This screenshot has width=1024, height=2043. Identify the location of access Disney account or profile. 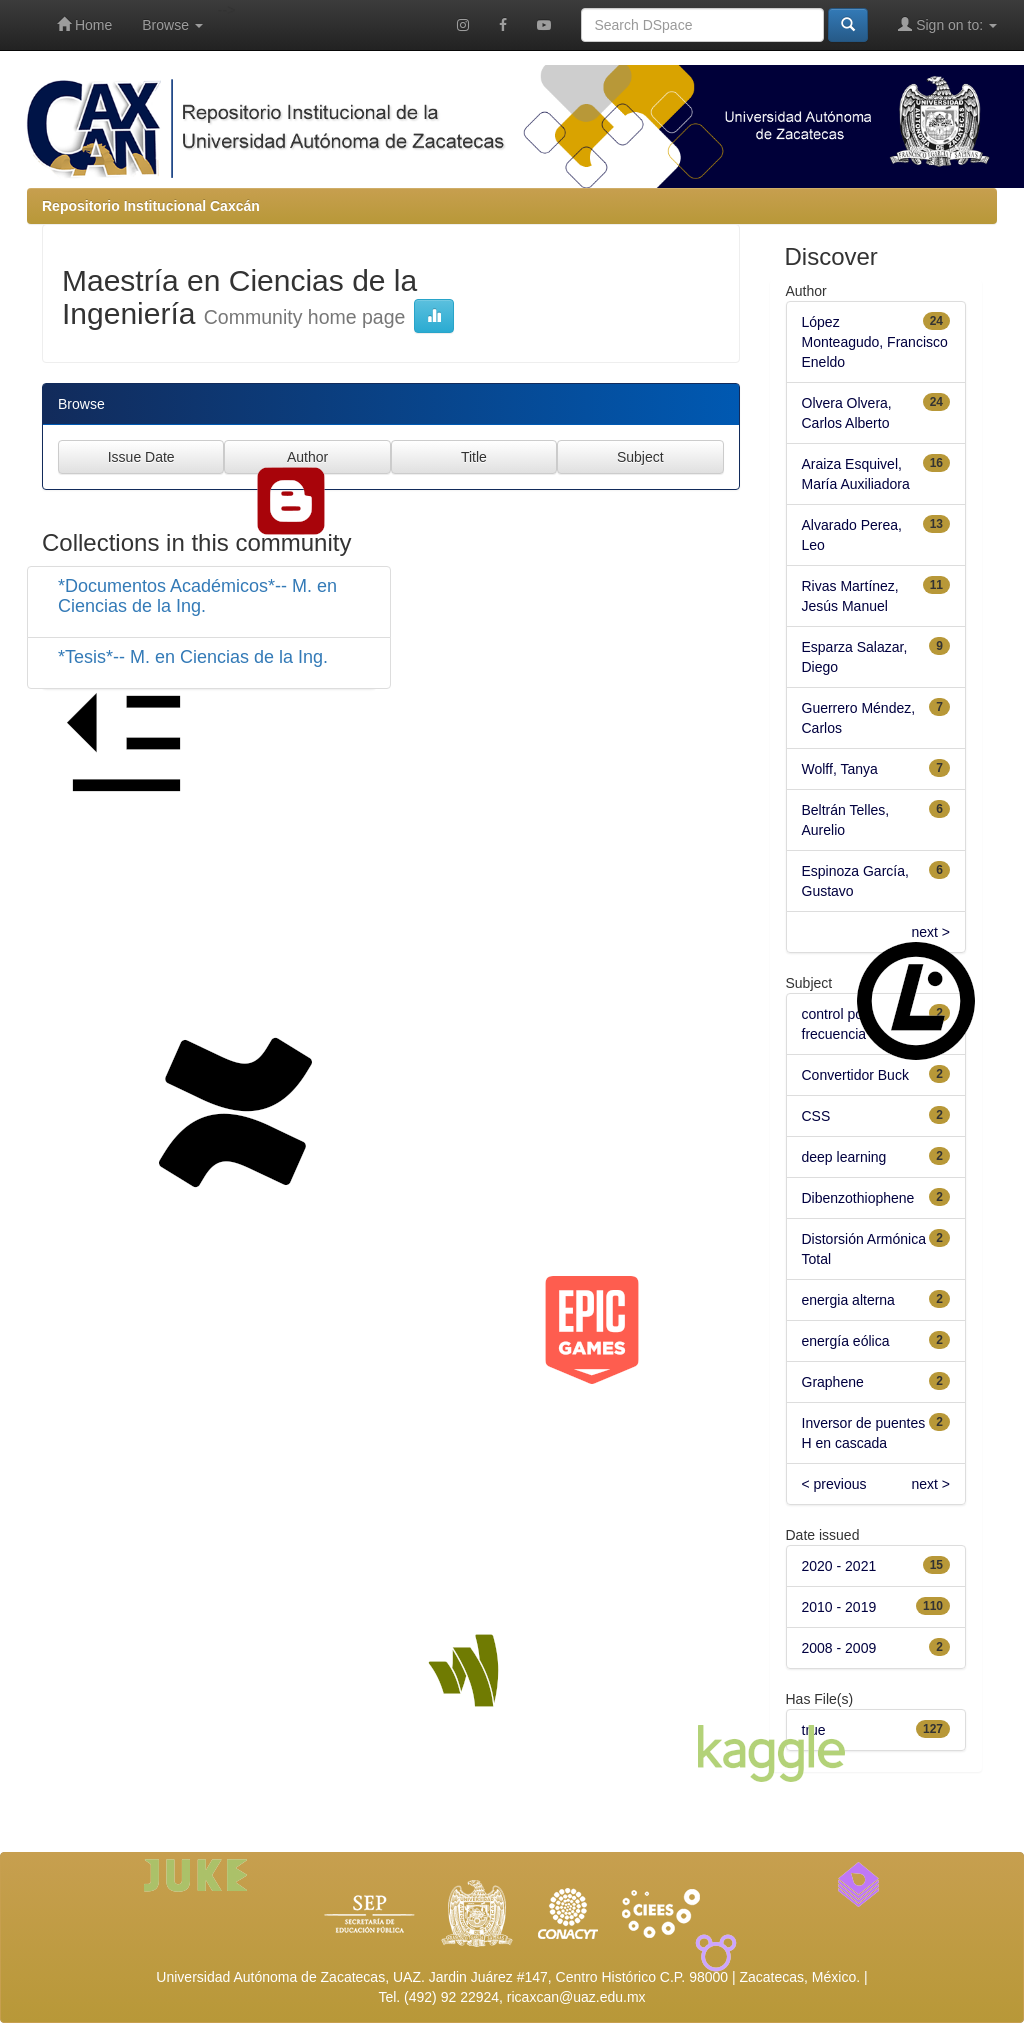
(716, 1953).